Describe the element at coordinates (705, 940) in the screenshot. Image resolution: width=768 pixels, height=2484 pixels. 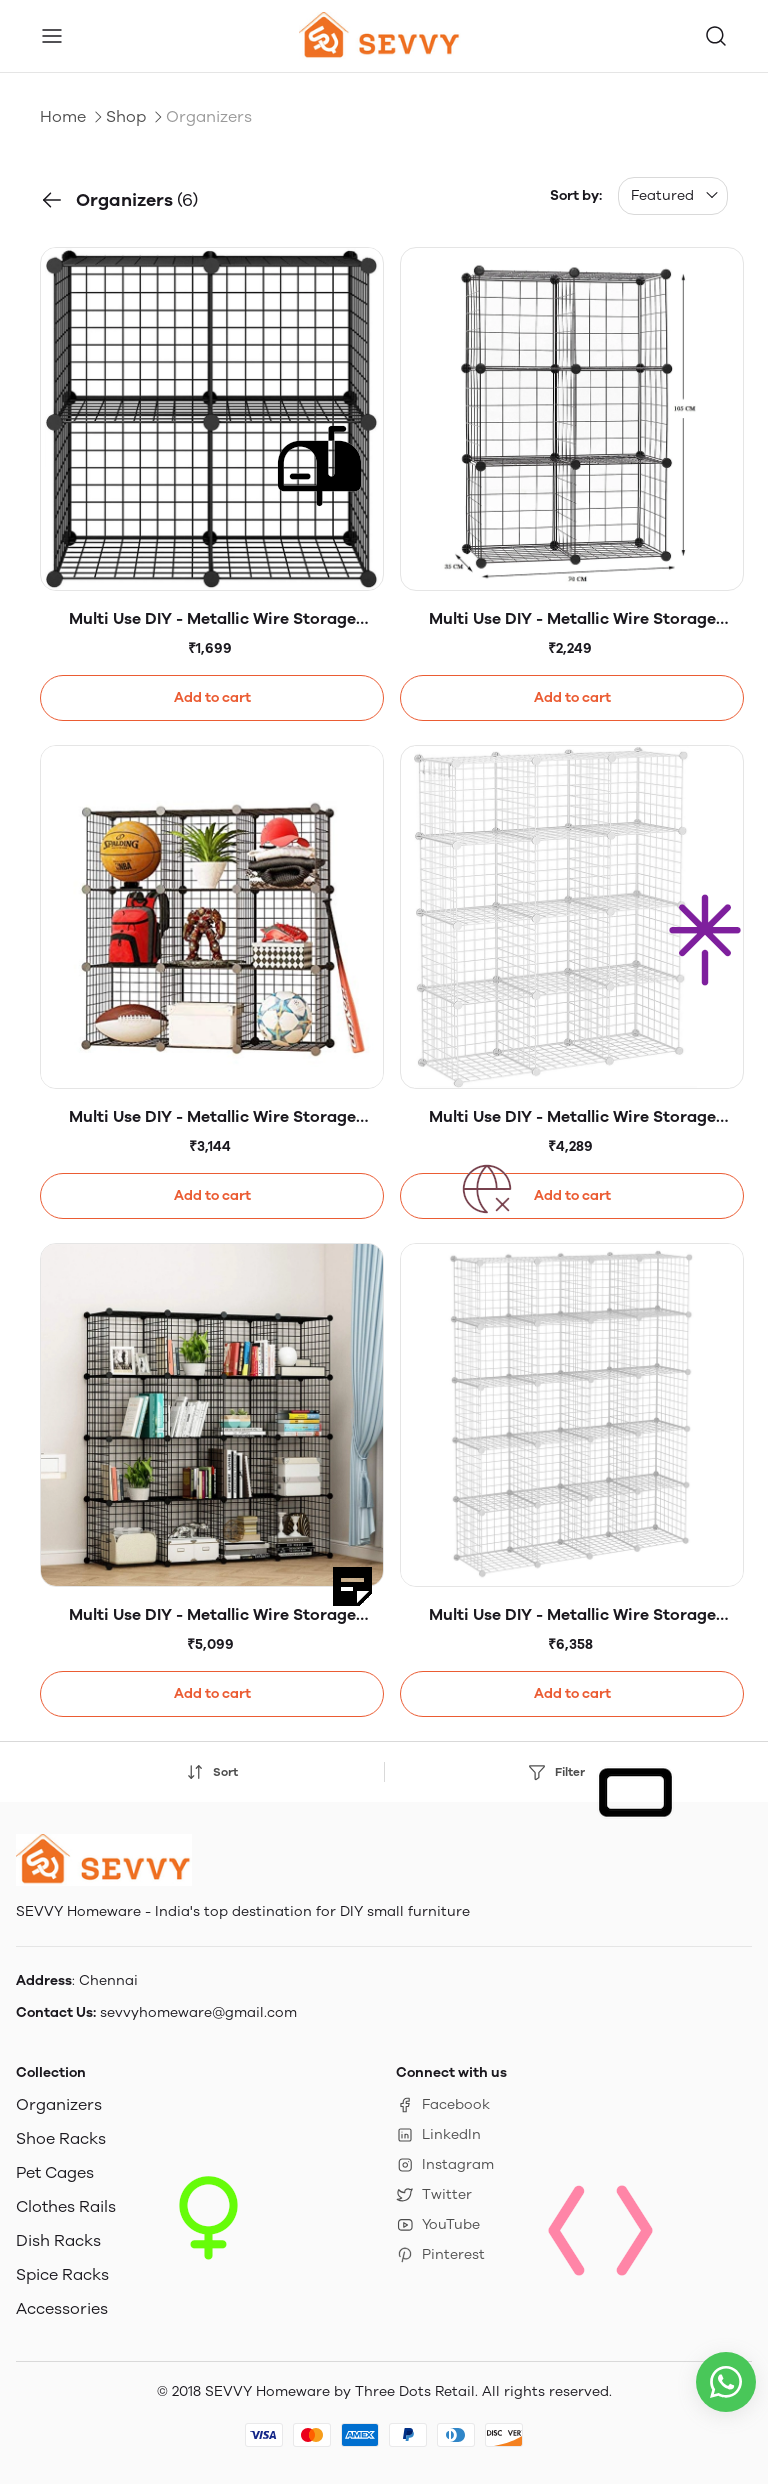
I see `link to linktree profile` at that location.